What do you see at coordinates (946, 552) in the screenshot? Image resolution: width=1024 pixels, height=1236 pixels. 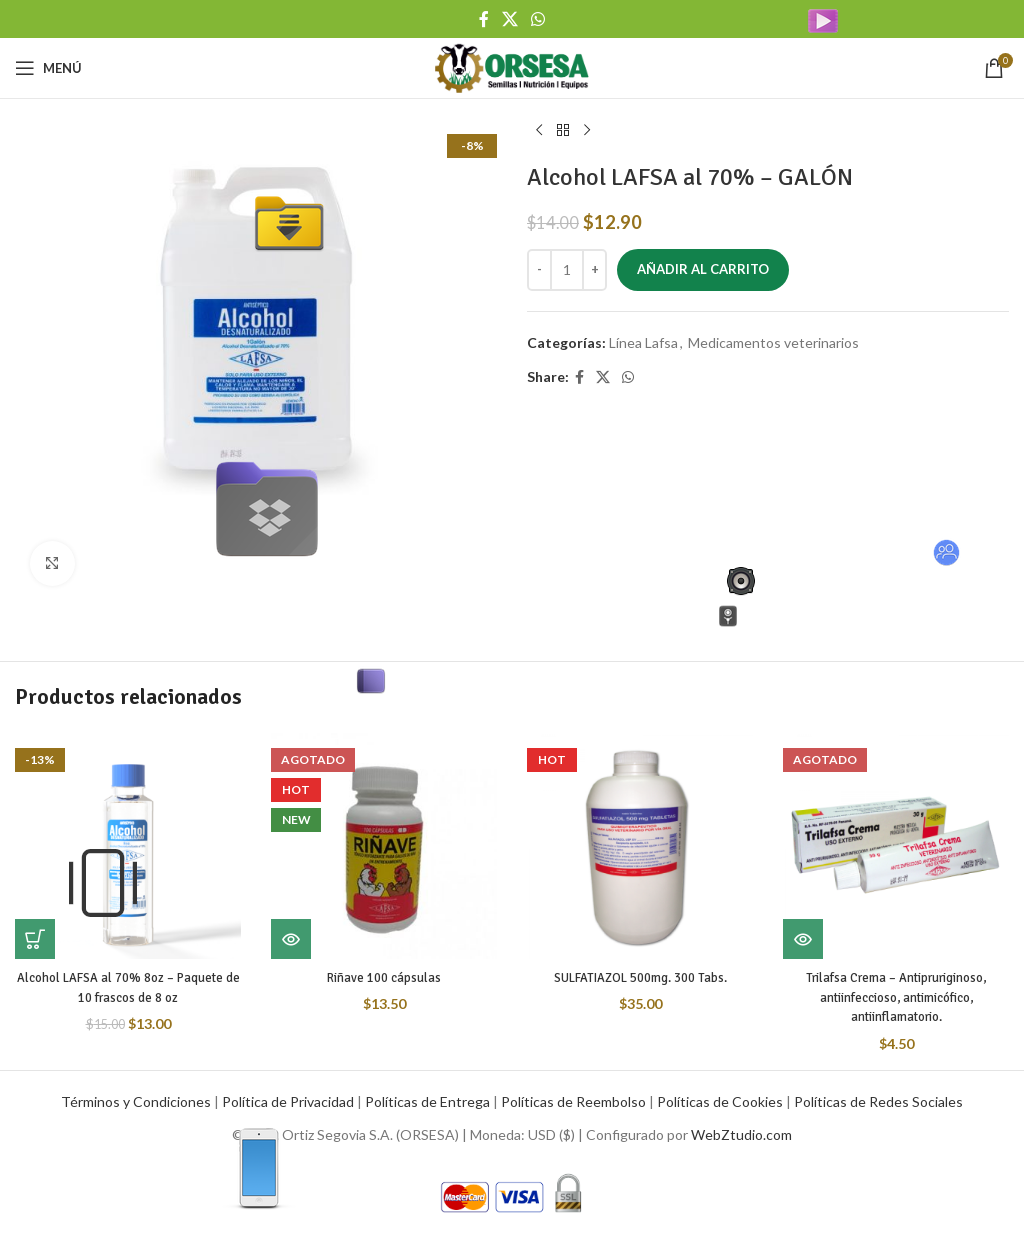 I see `access user account settings` at bounding box center [946, 552].